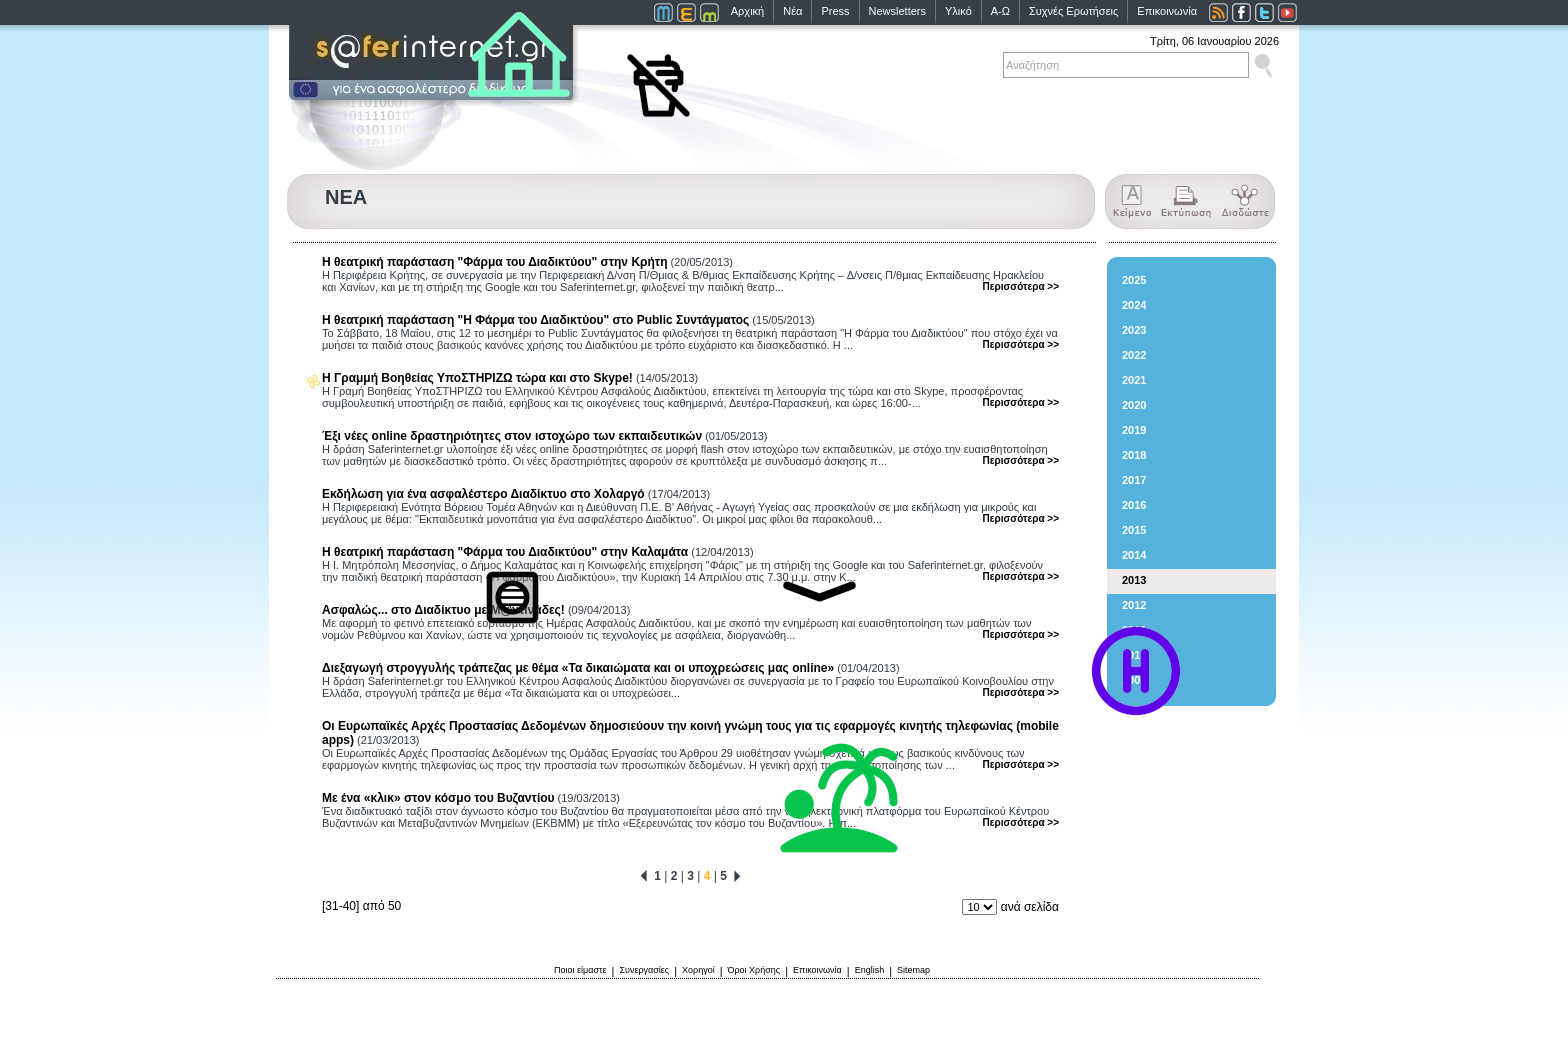  Describe the element at coordinates (512, 597) in the screenshot. I see `access heating, ventilation, and air conditioning controls` at that location.